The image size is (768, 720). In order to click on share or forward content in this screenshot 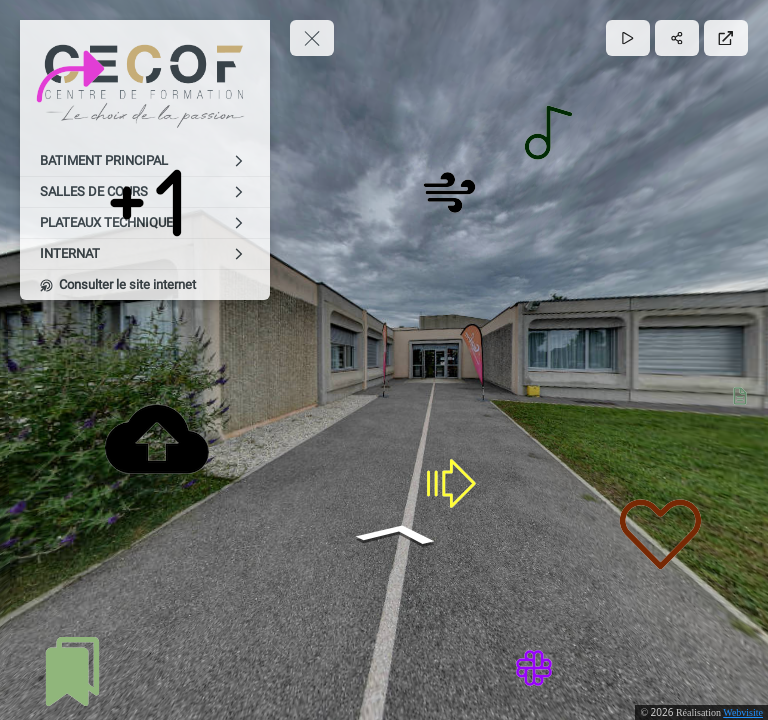, I will do `click(70, 76)`.